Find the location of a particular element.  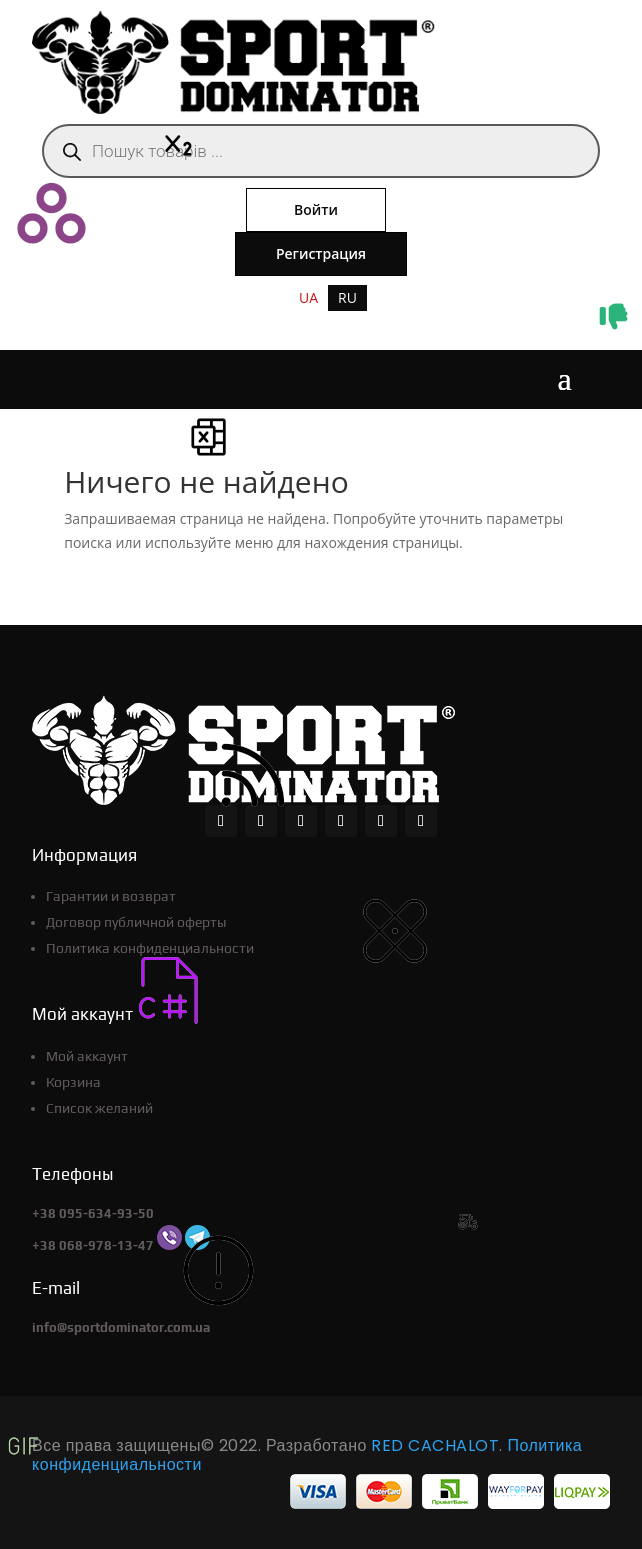

view connected items or groups is located at coordinates (51, 214).